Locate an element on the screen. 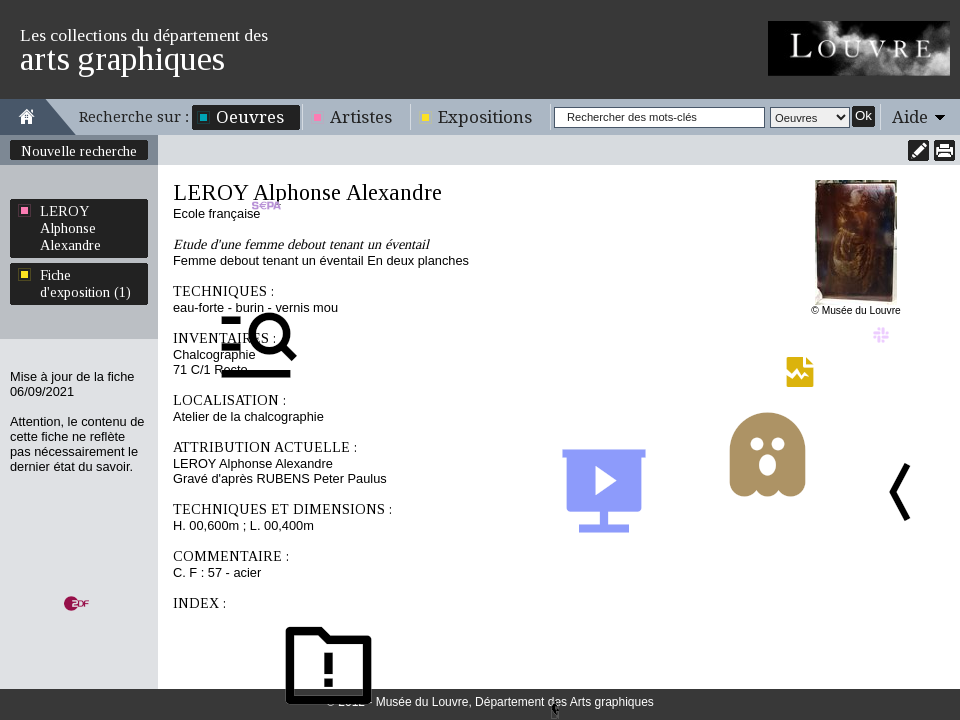  indicates a corrupted or damaged file is located at coordinates (800, 372).